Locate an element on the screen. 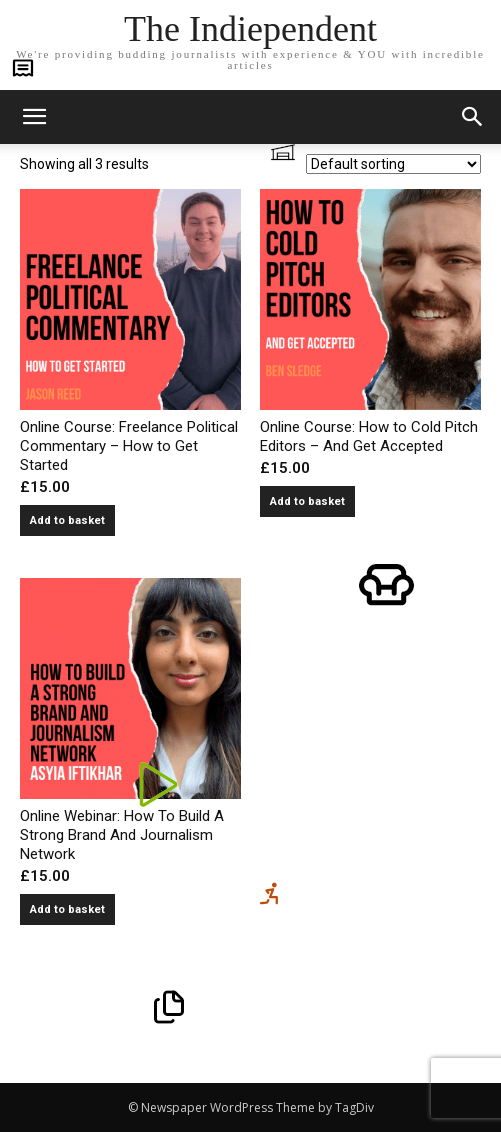 This screenshot has width=501, height=1132. access warehouse or storage inventory is located at coordinates (283, 153).